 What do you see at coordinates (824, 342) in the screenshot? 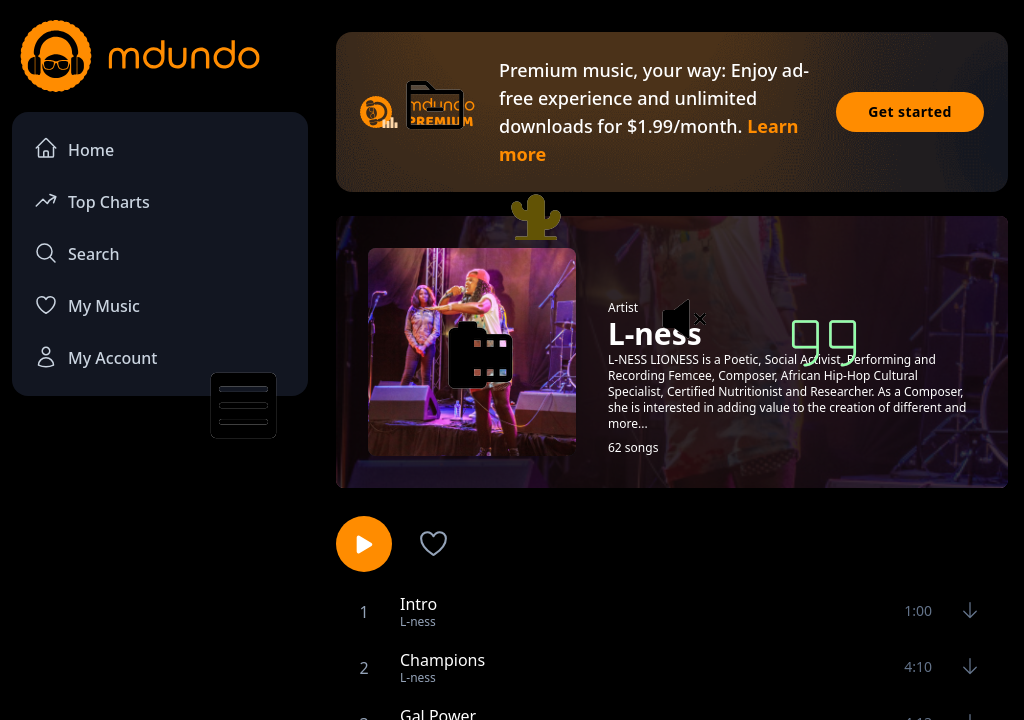
I see `view testimonials or quotes` at bounding box center [824, 342].